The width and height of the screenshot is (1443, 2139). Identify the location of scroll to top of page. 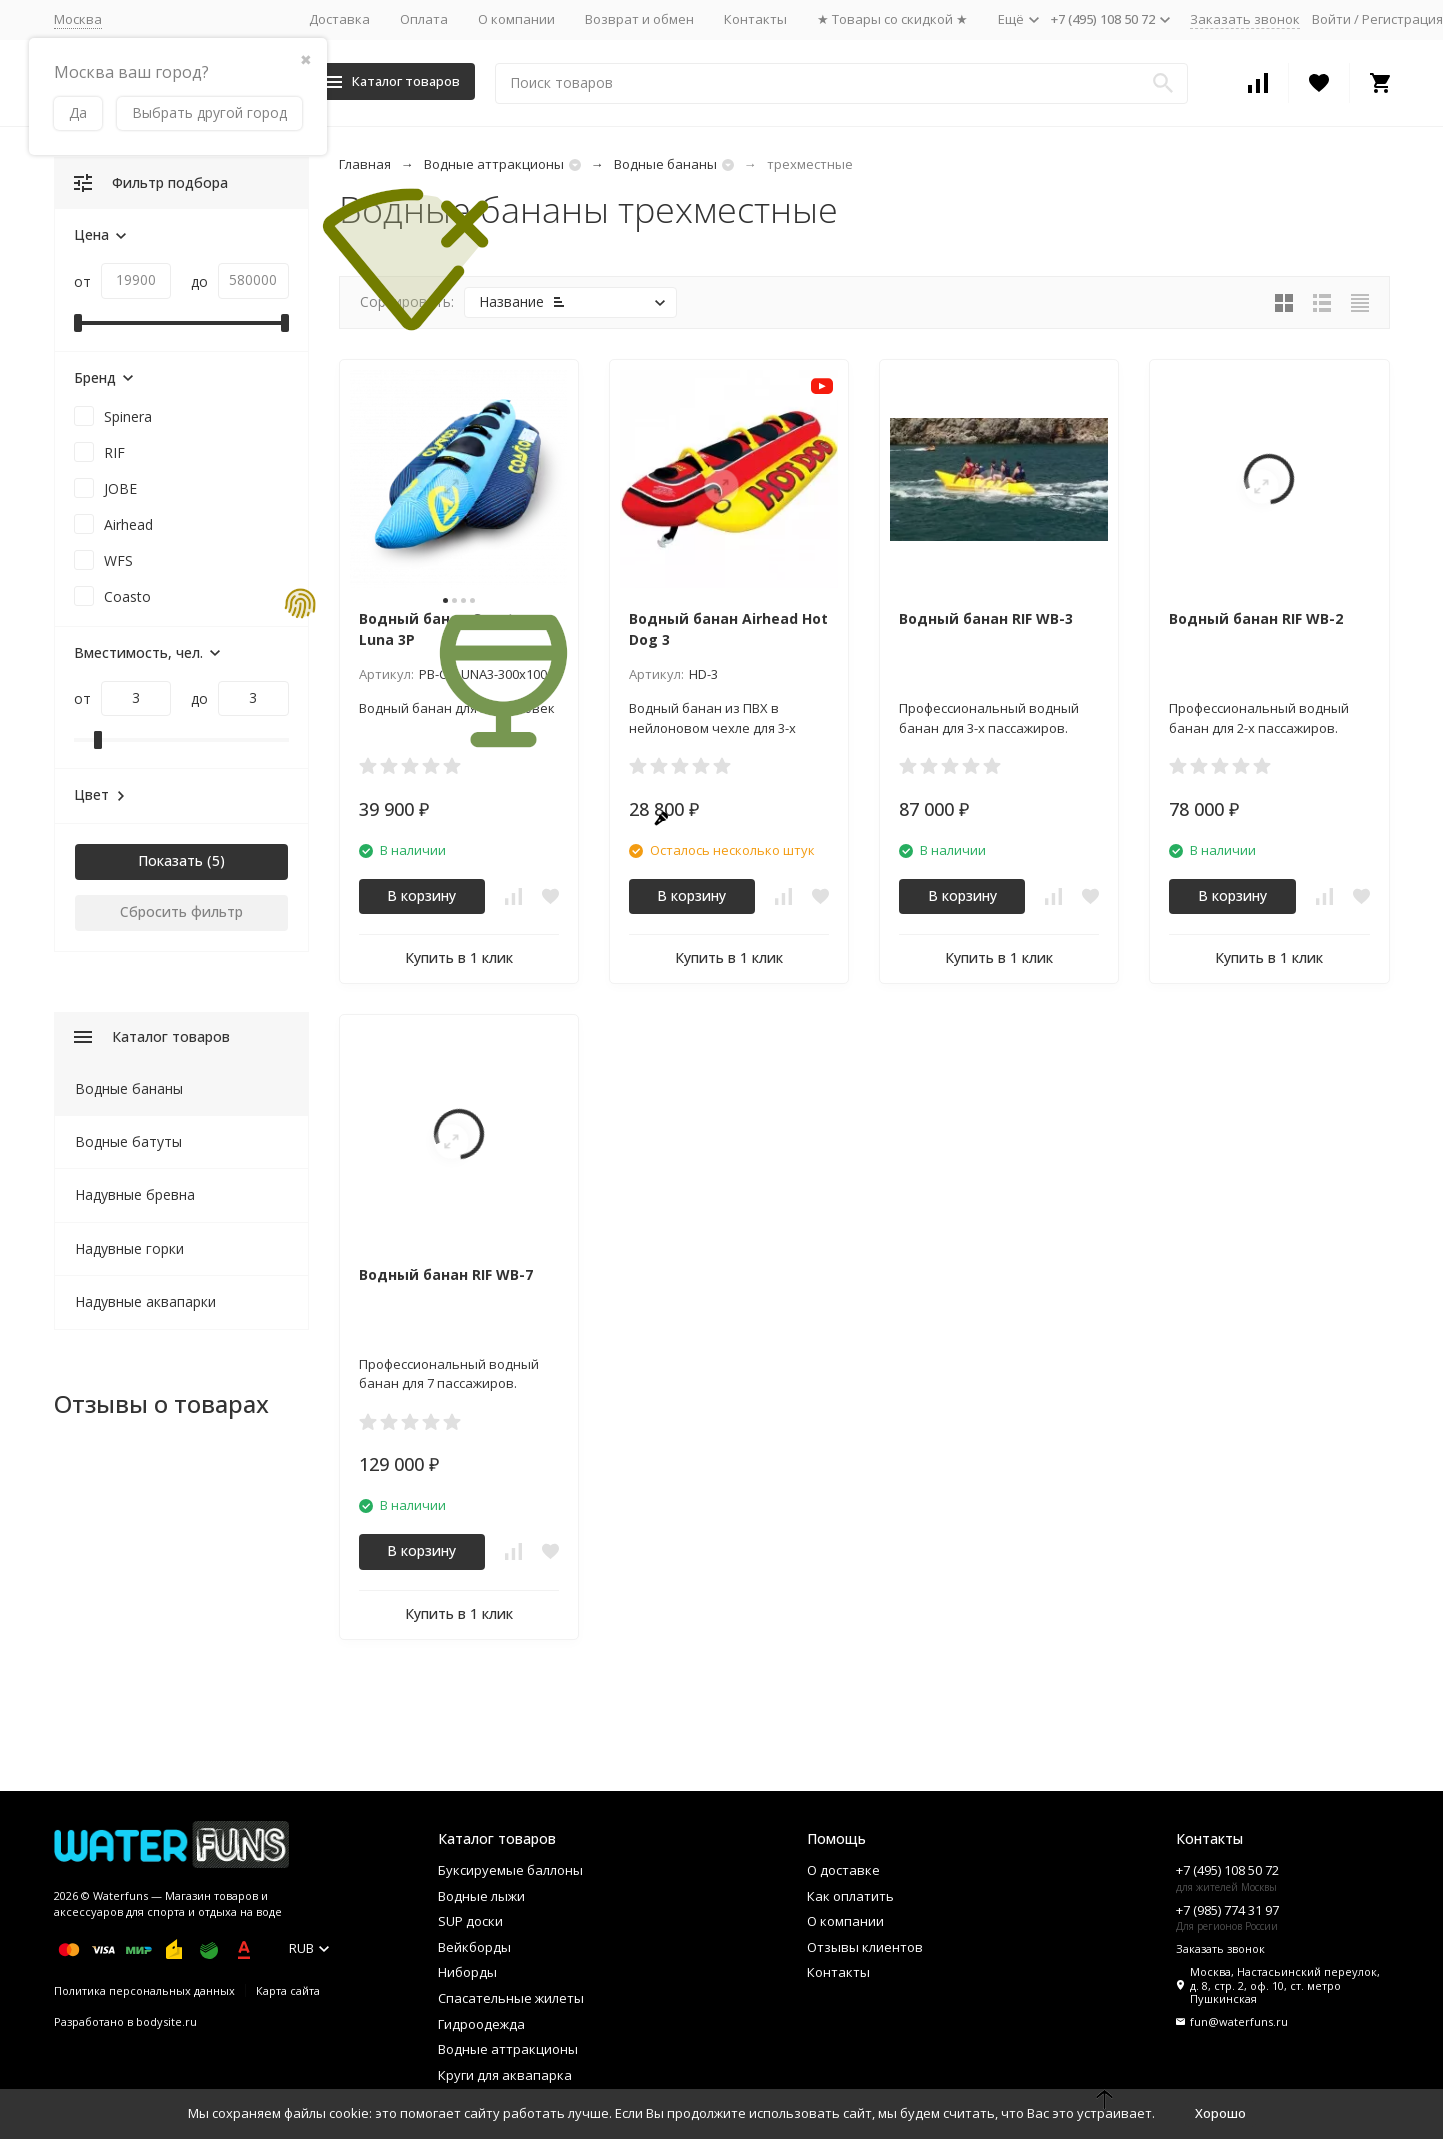
(1104, 2099).